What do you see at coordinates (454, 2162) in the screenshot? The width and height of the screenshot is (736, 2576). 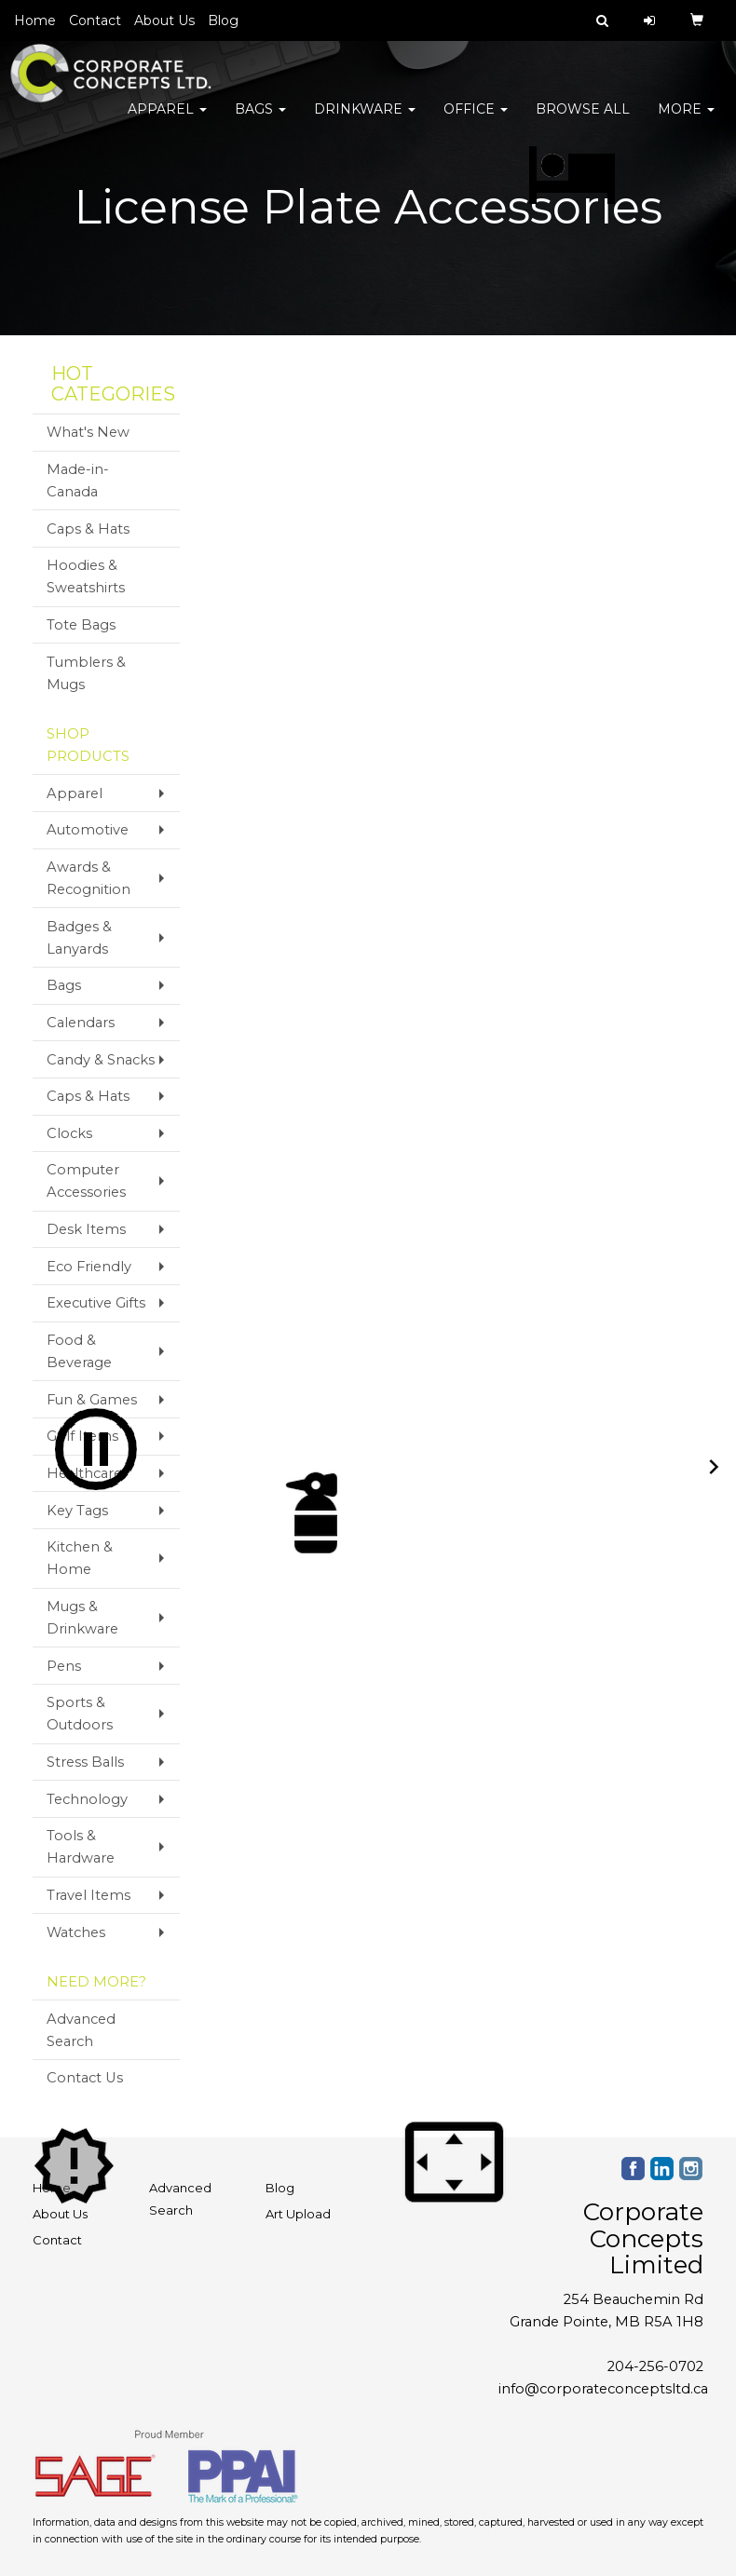 I see `adjust display overscan settings` at bounding box center [454, 2162].